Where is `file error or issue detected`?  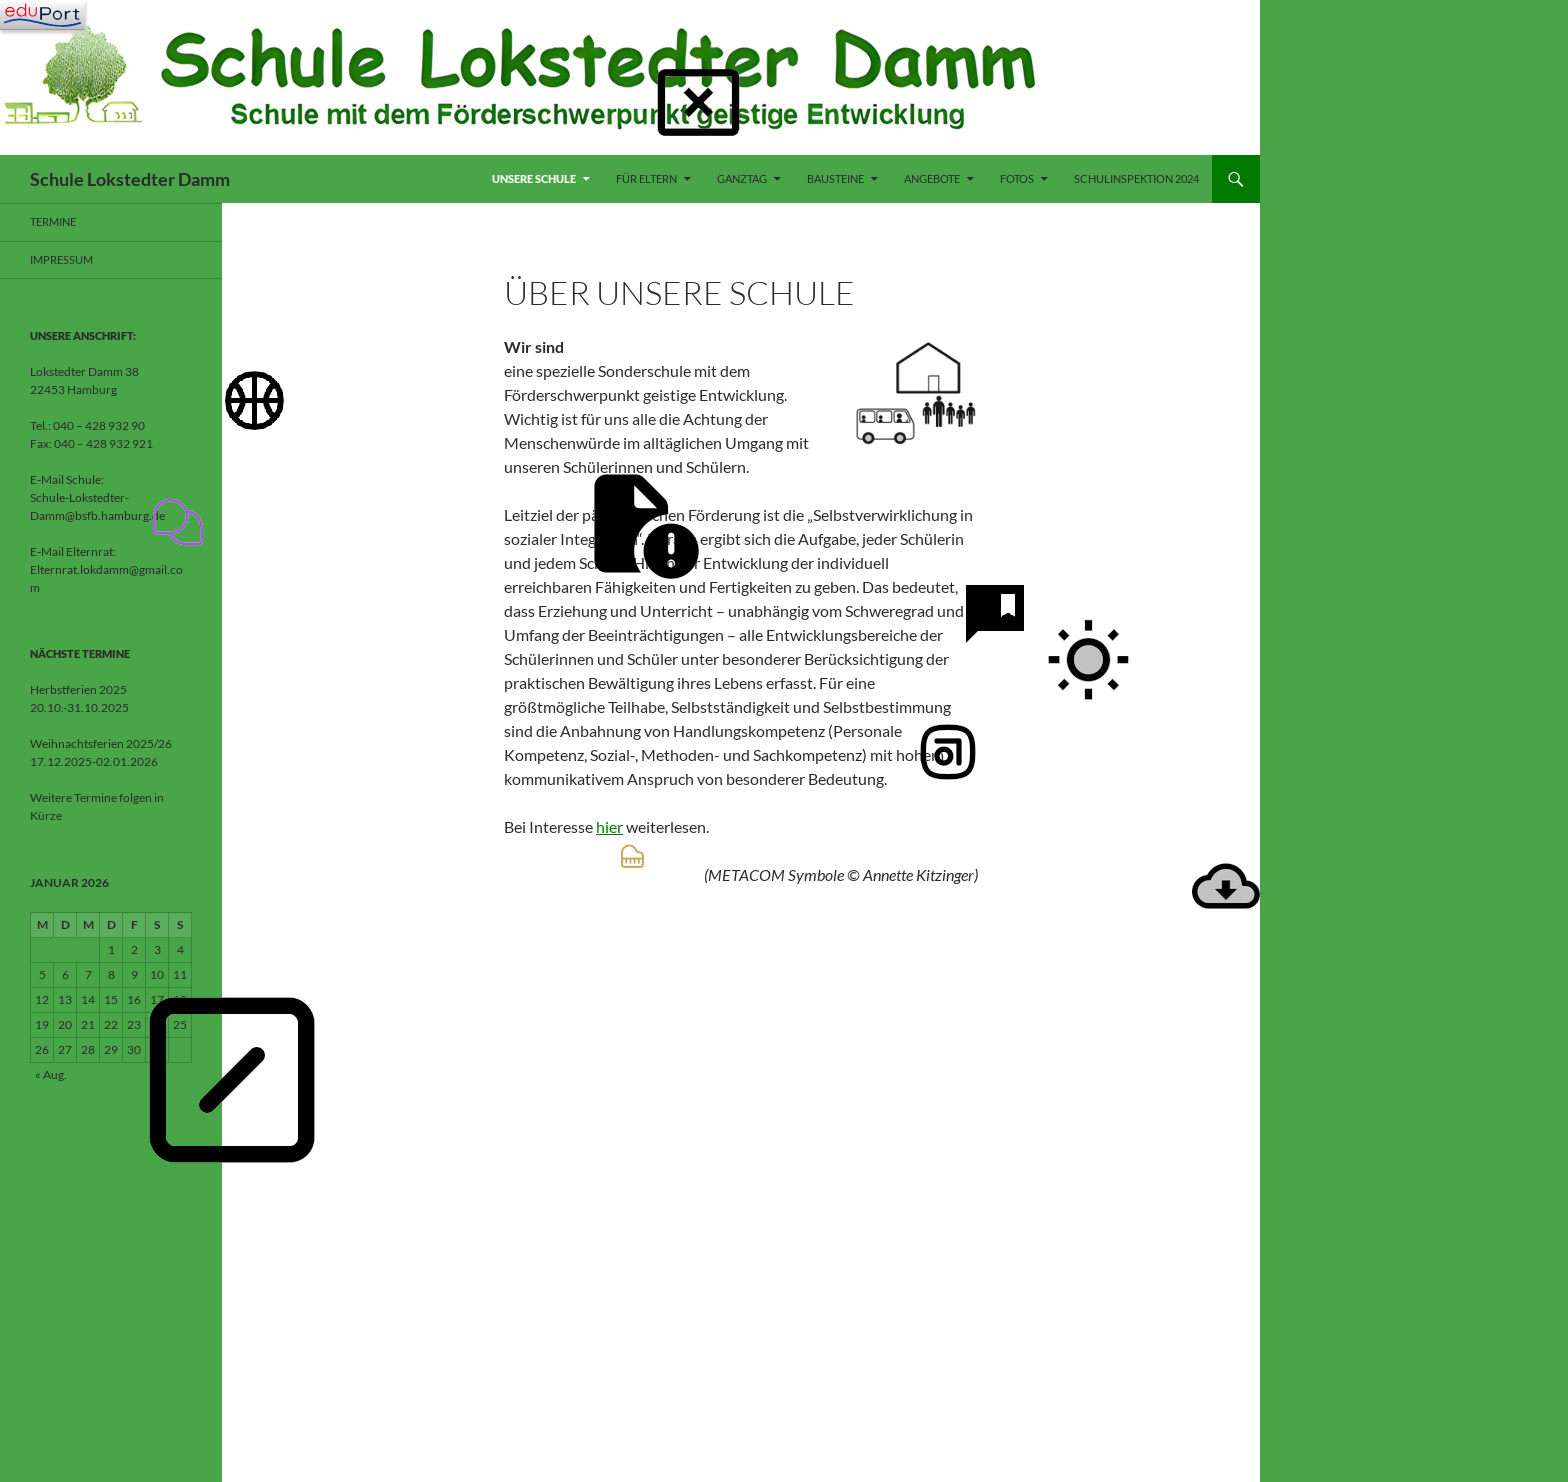
file error or issue detected is located at coordinates (643, 523).